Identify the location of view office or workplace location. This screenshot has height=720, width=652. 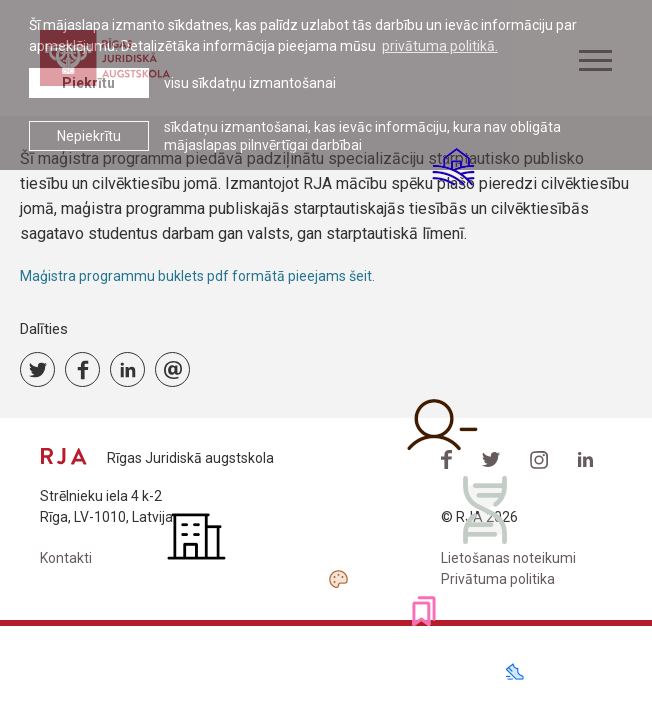
(194, 536).